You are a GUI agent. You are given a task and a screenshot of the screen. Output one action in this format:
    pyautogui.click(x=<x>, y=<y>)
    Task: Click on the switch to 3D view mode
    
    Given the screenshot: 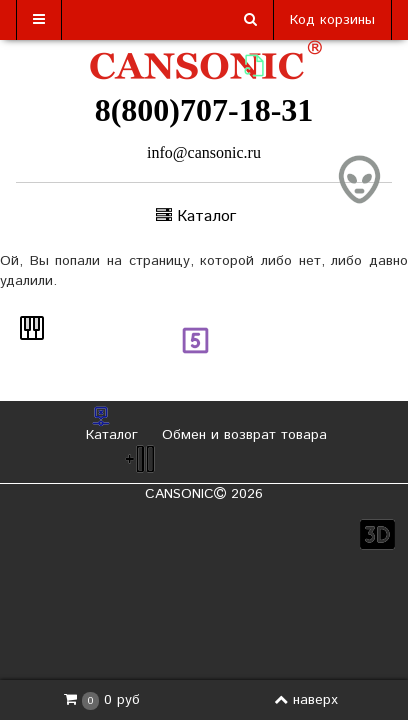 What is the action you would take?
    pyautogui.click(x=377, y=534)
    